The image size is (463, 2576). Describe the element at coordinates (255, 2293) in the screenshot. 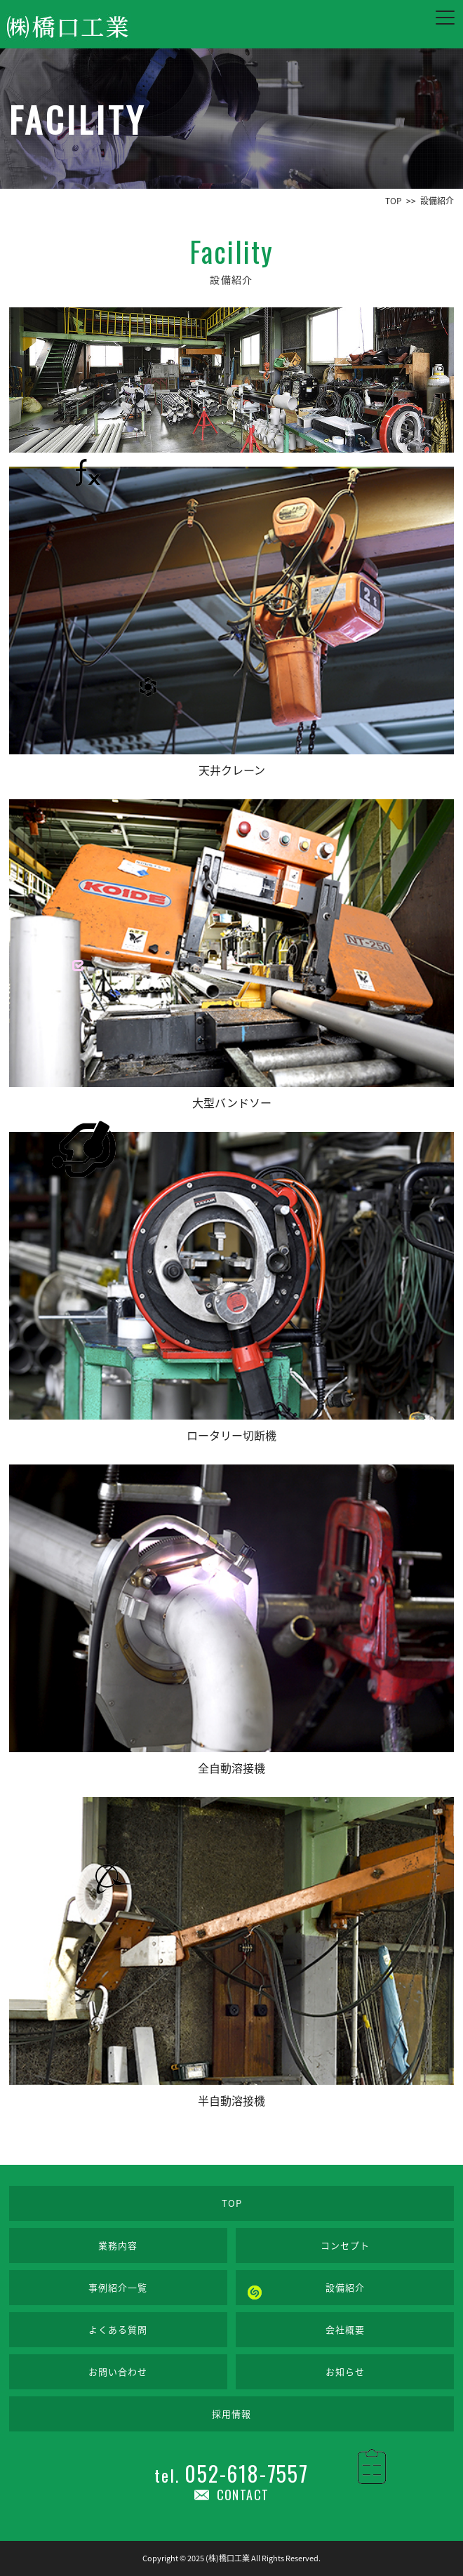

I see `open Shazam to identify a song` at that location.